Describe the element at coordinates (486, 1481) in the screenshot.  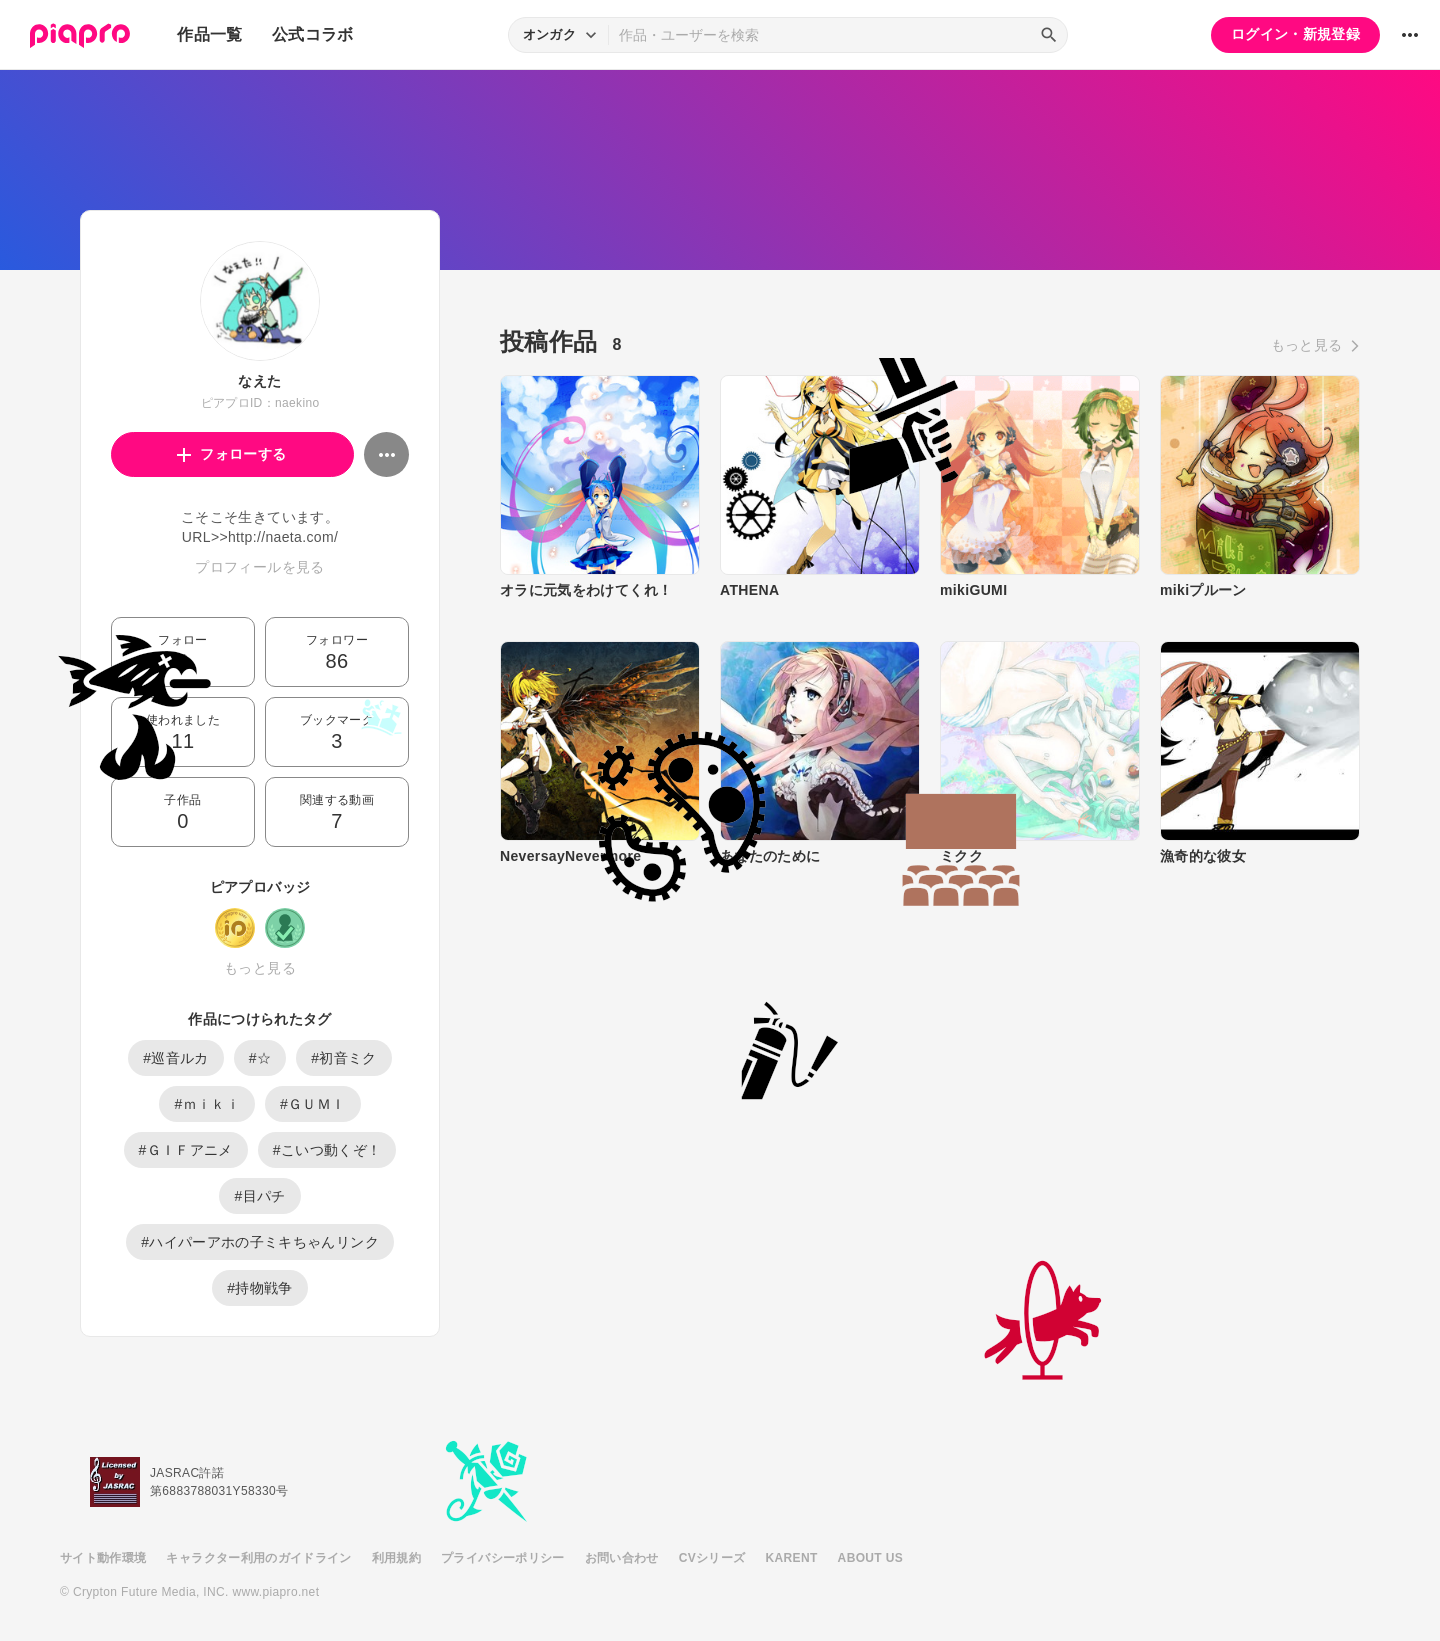
I see `select rogue or assassin character class` at that location.